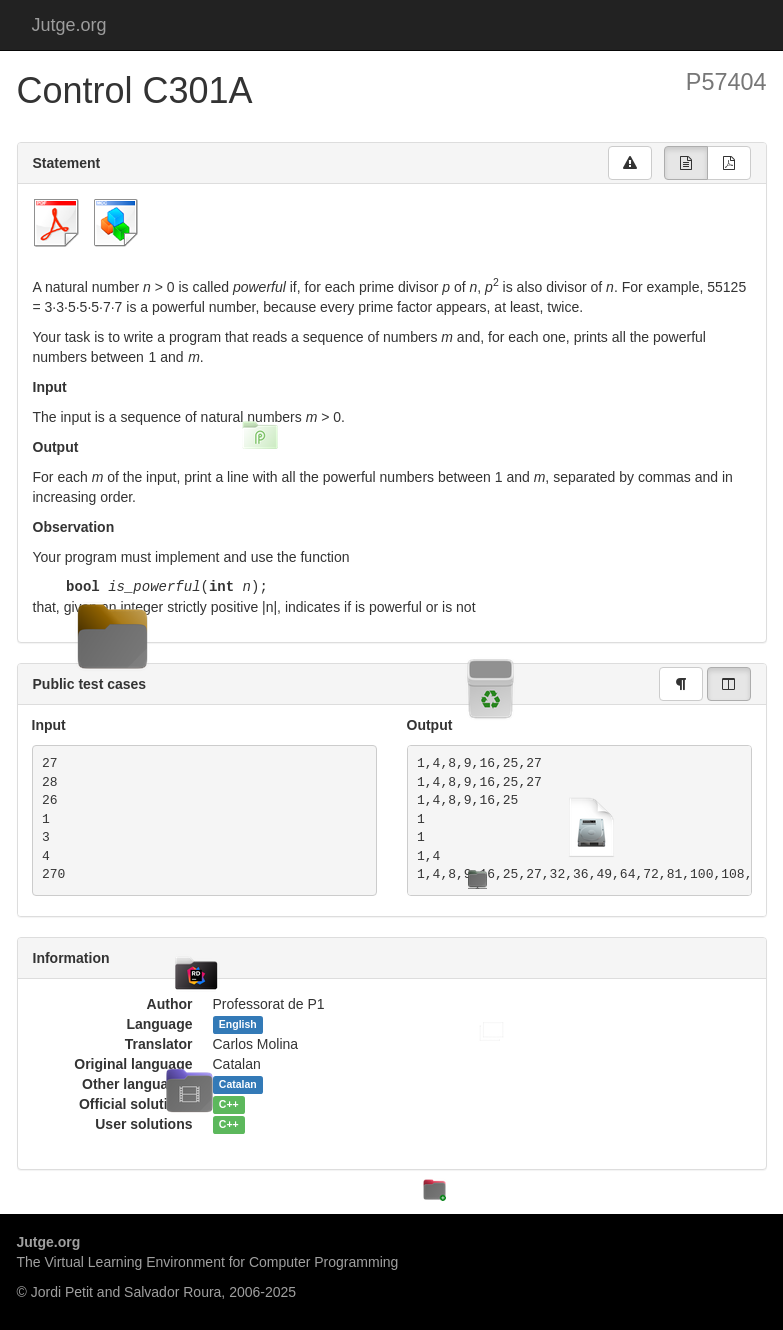 This screenshot has width=783, height=1330. I want to click on view image sequence in media library, so click(491, 1031).